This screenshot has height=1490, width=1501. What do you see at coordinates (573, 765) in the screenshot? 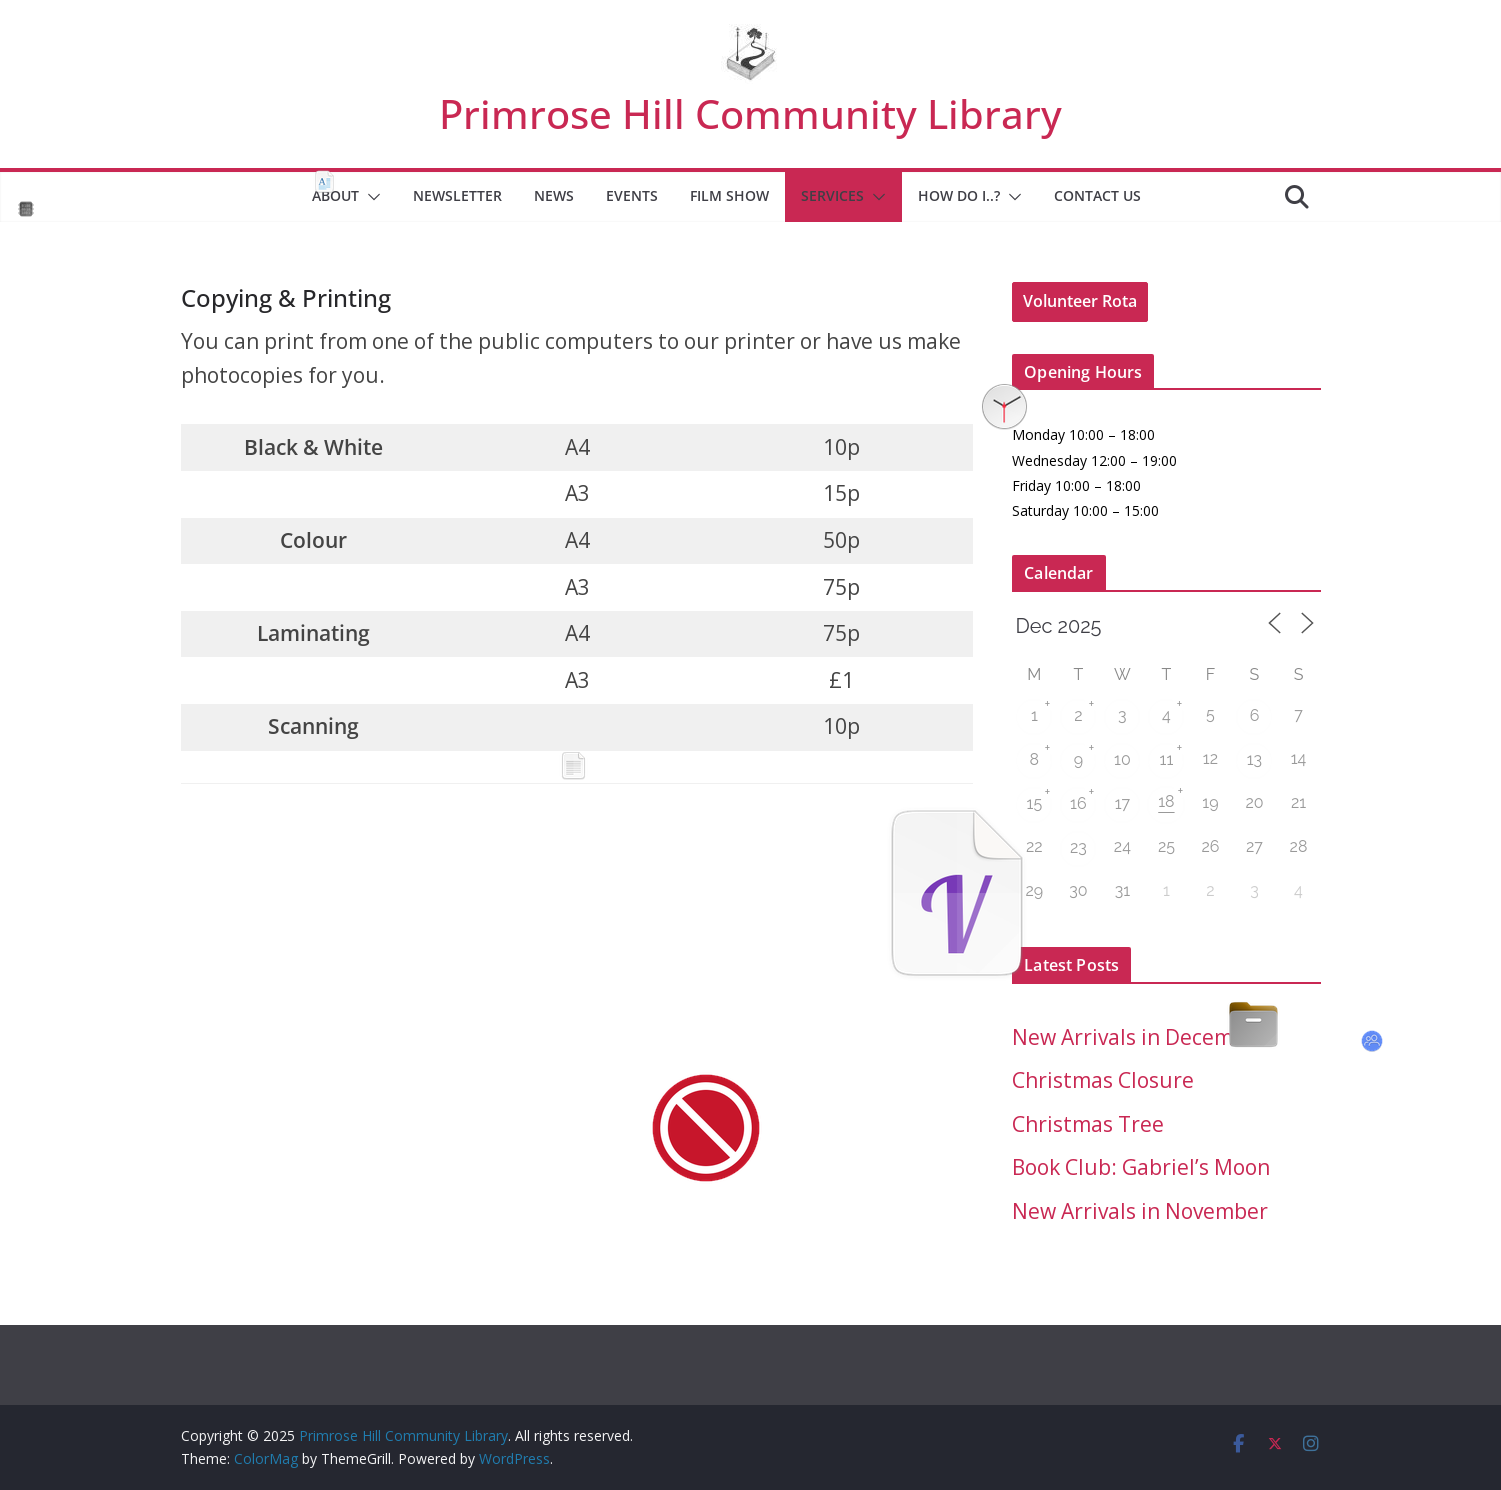
I see `open a text document` at bounding box center [573, 765].